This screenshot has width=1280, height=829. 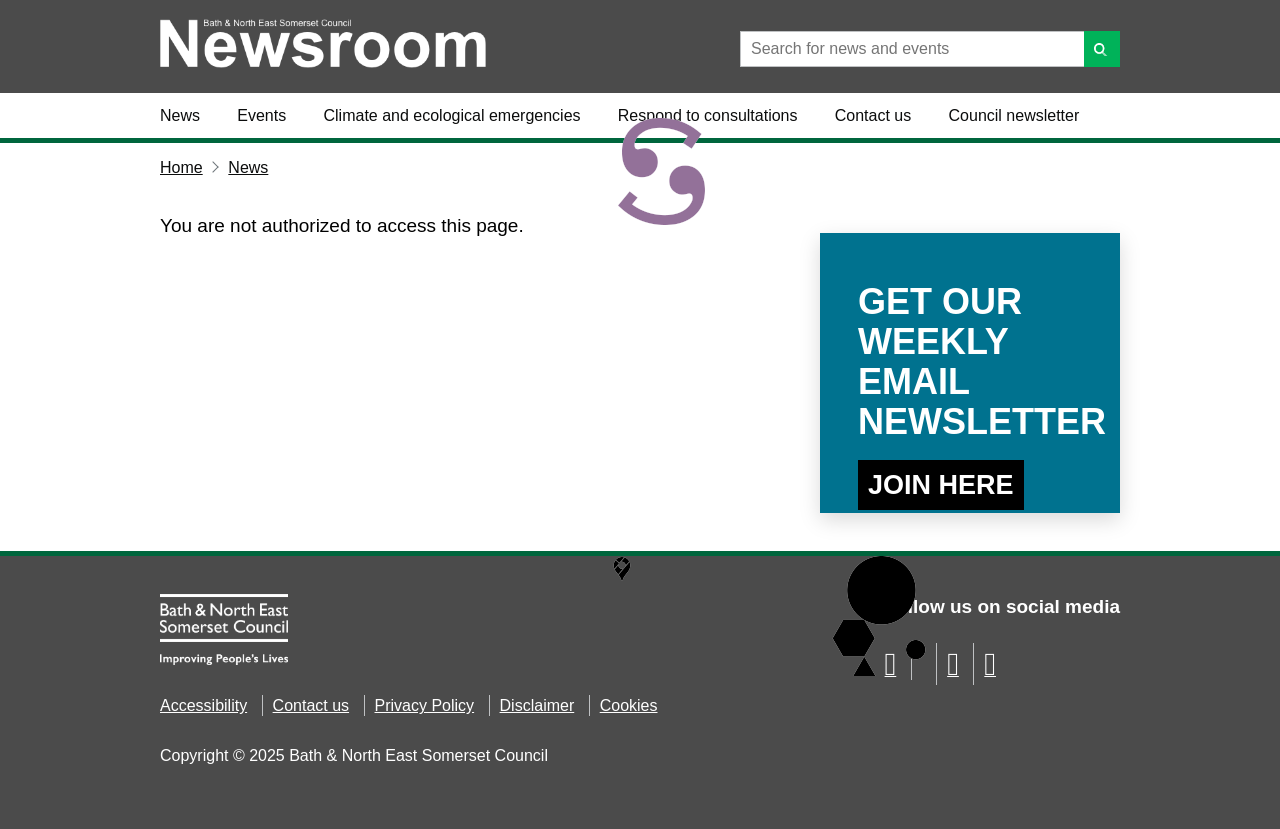 I want to click on open the Scribd app, so click(x=661, y=171).